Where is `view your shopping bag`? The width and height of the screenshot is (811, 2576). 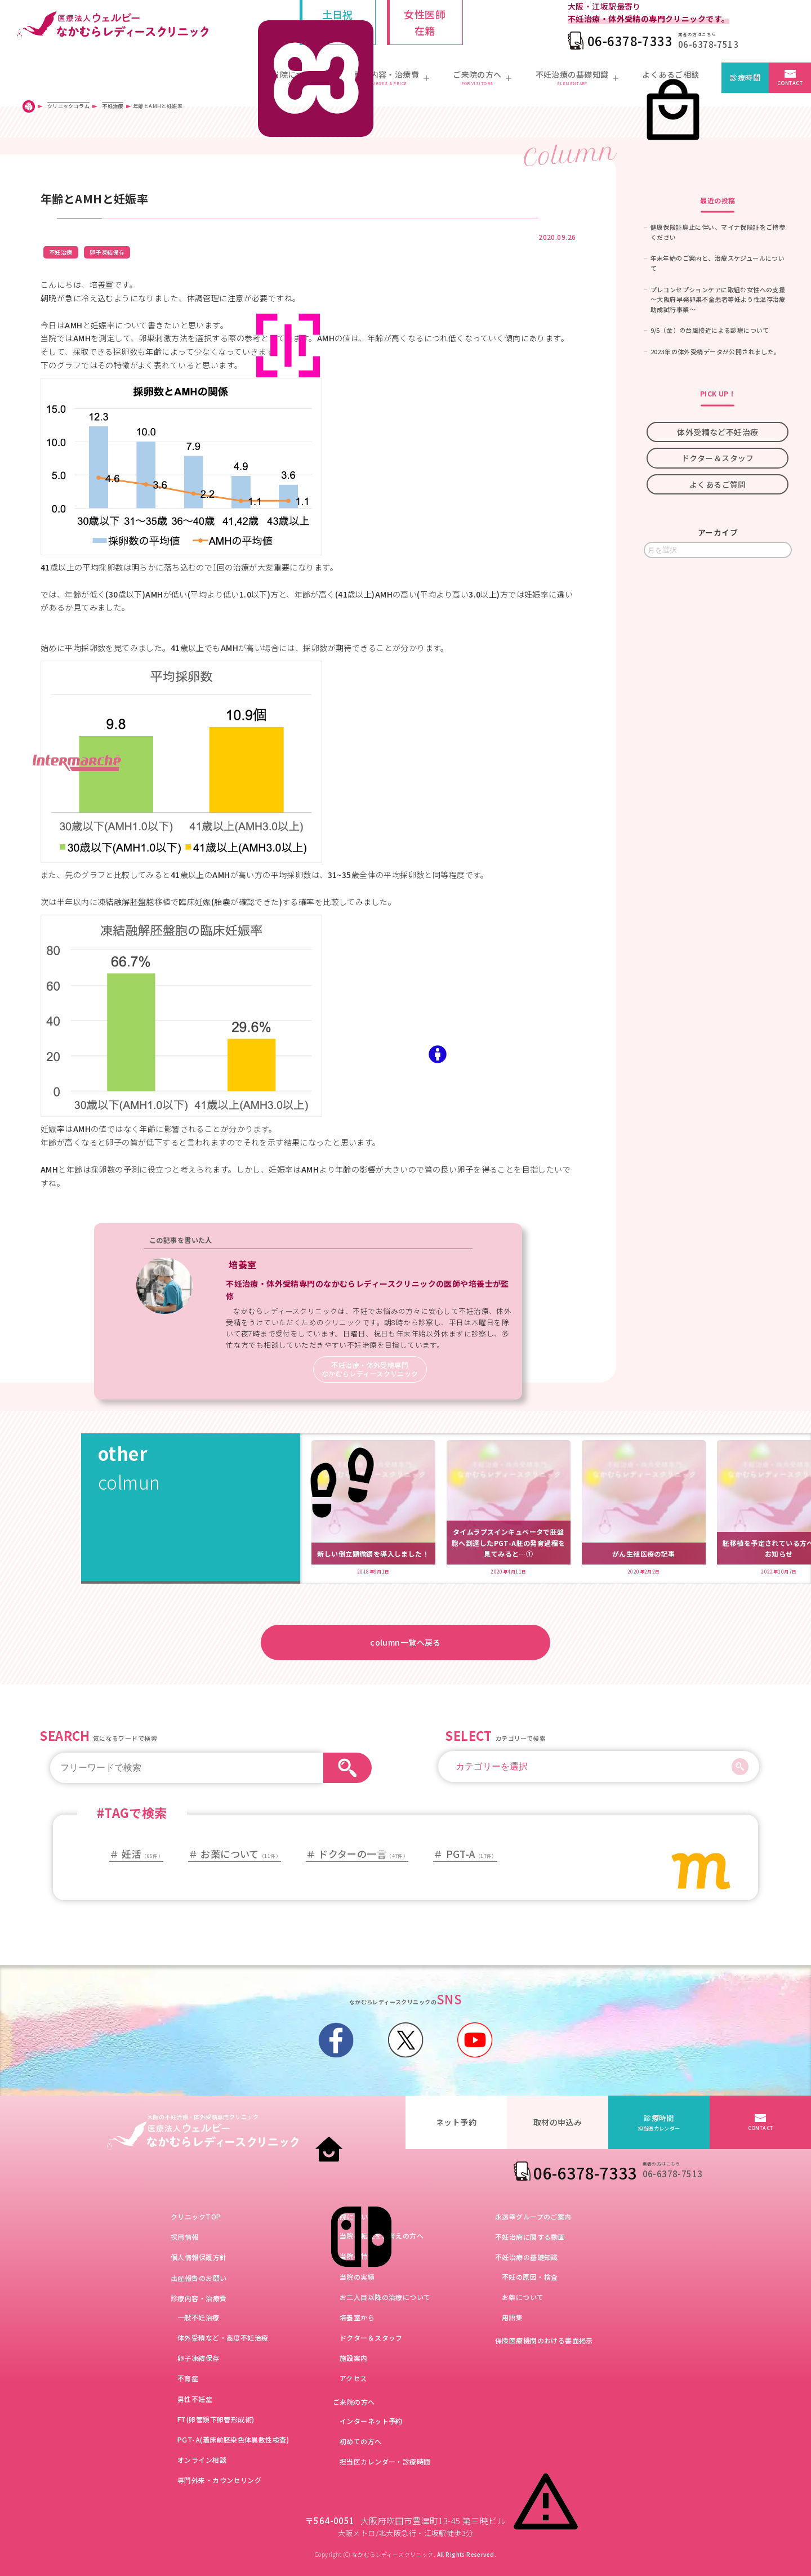 view your shopping bag is located at coordinates (673, 111).